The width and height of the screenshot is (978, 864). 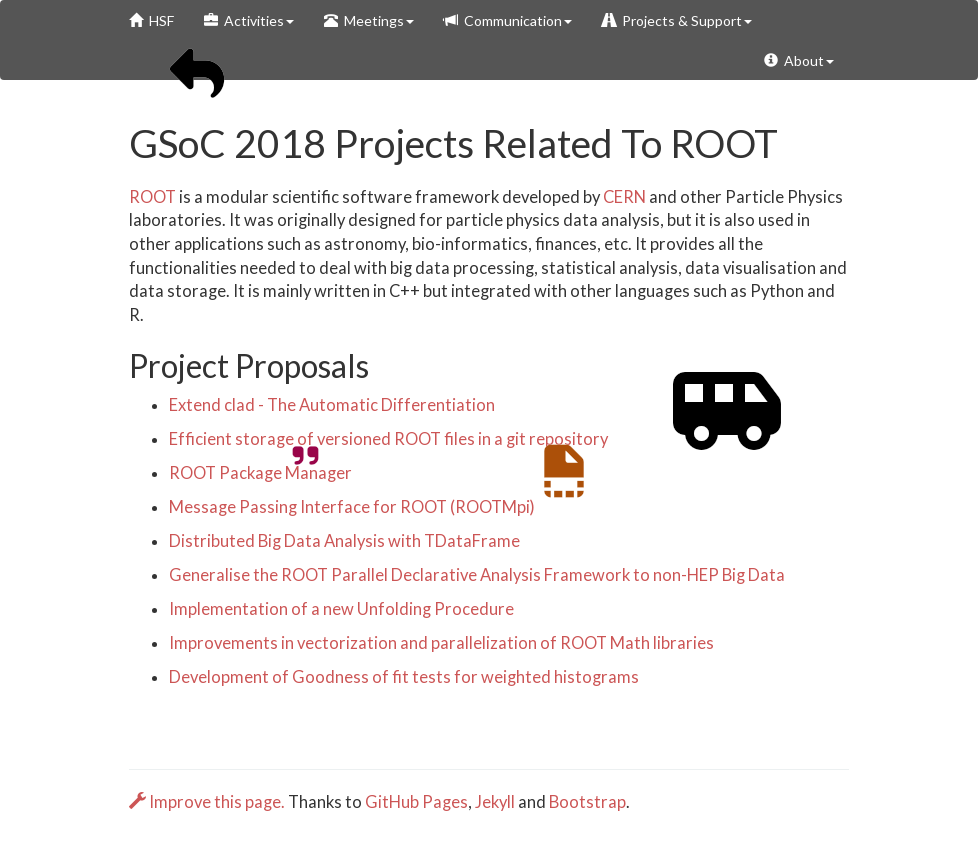 I want to click on file partially uploaded or in progress, so click(x=564, y=471).